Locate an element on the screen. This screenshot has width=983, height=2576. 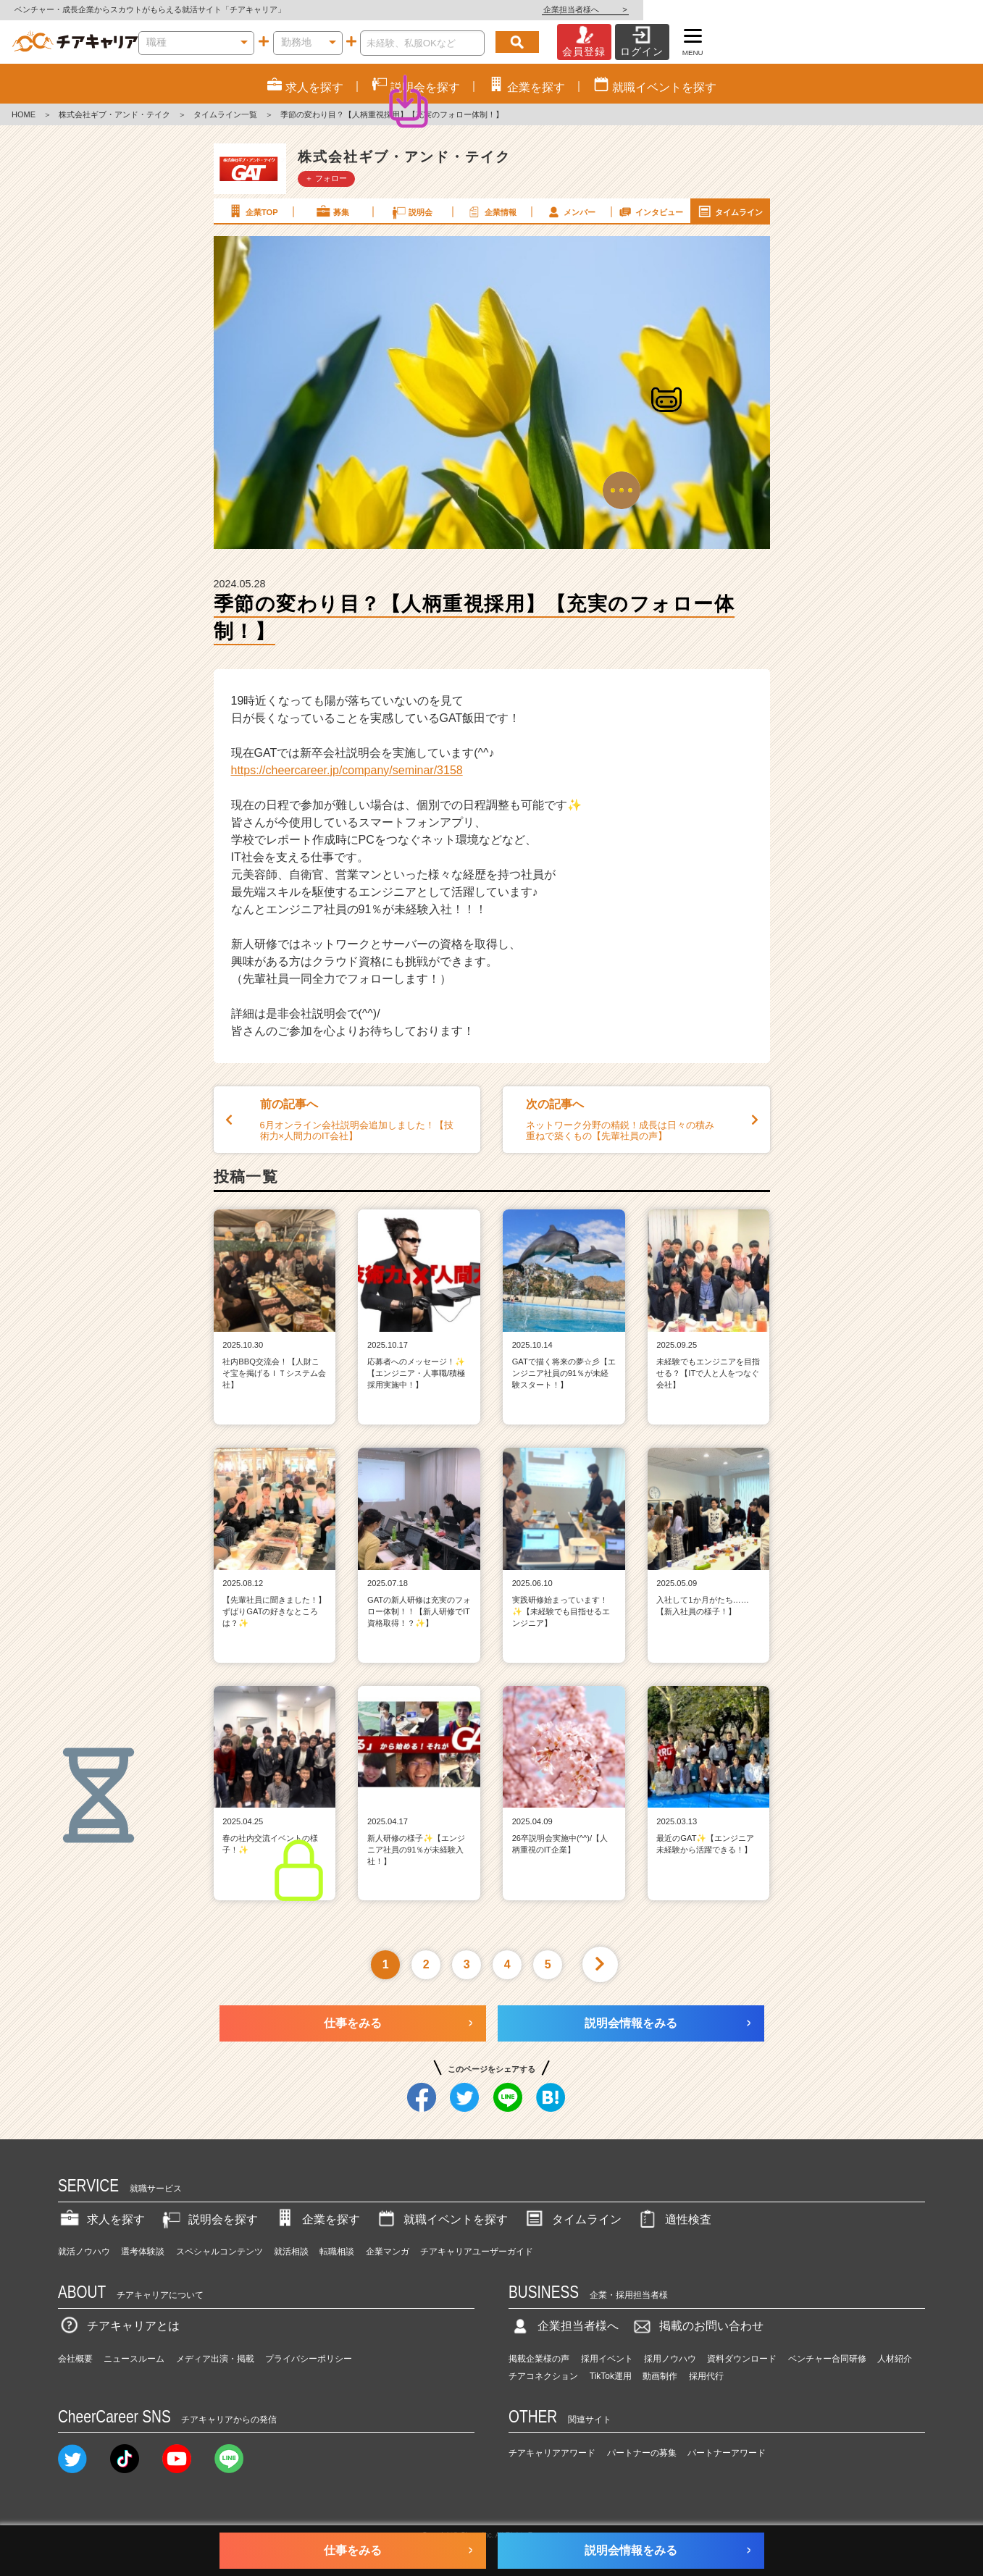
indicates a locked or secured item is located at coordinates (298, 1870).